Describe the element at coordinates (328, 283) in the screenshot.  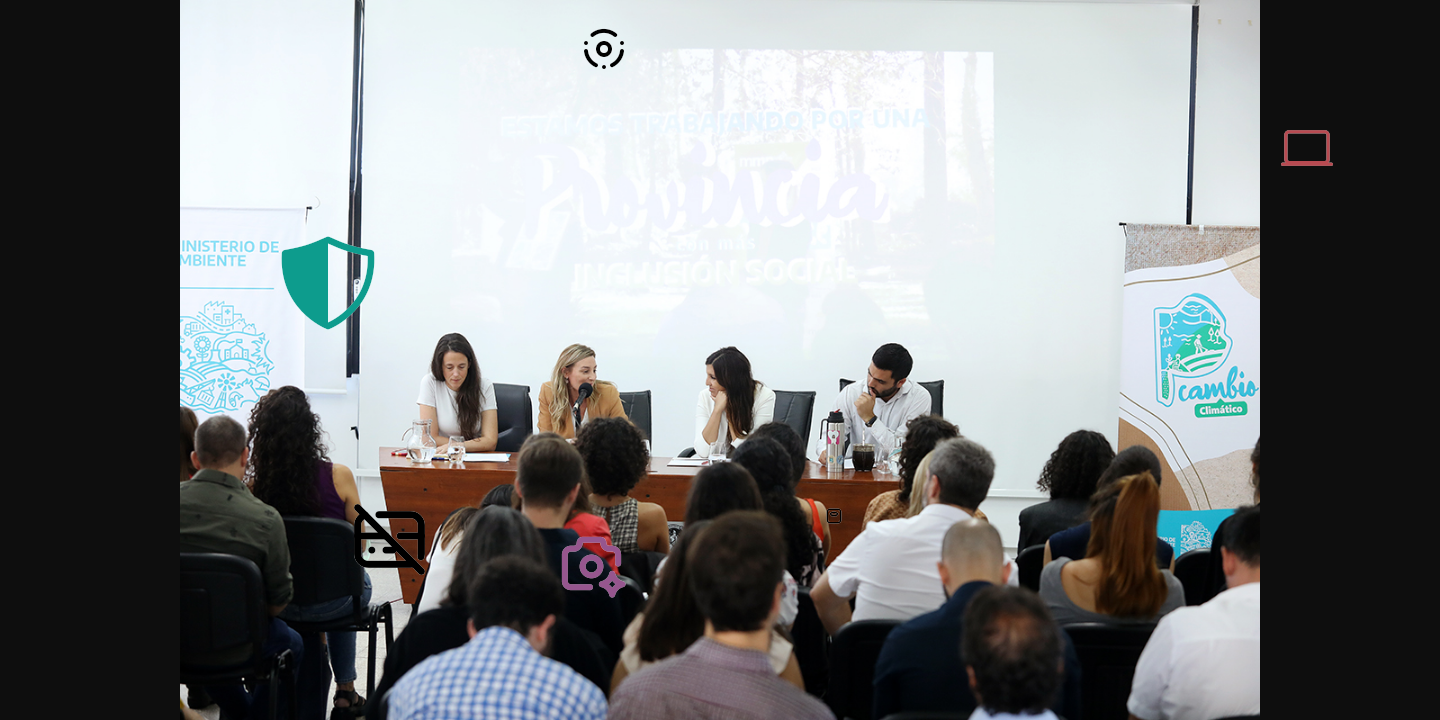
I see `indicates partial security or protection status` at that location.